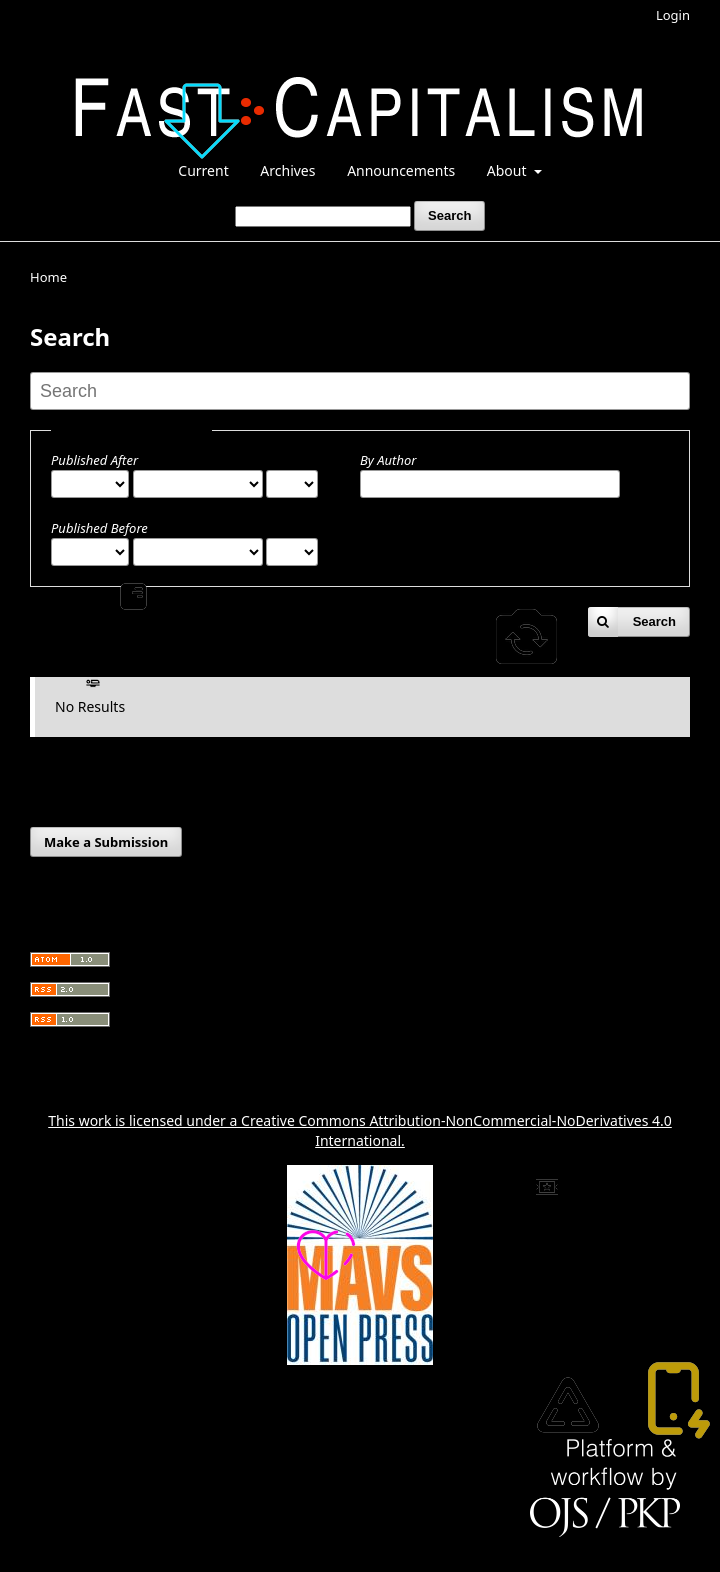 This screenshot has height=1572, width=720. I want to click on align content to top-right of container, so click(133, 596).